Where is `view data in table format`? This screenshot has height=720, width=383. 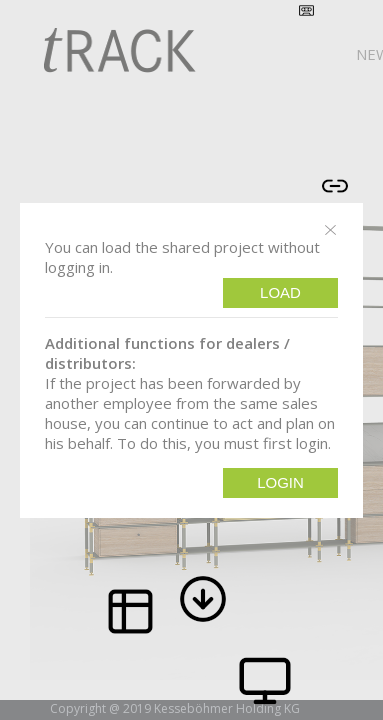 view data in table format is located at coordinates (130, 611).